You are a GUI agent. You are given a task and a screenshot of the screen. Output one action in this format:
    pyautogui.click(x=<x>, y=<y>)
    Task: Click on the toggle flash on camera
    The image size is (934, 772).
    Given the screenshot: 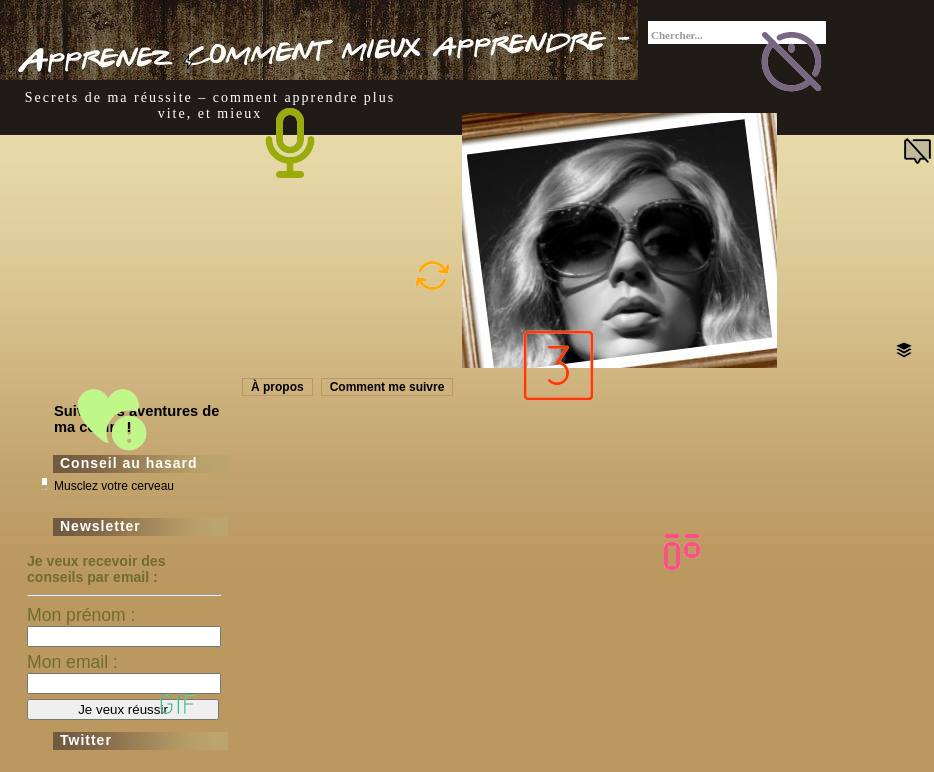 What is the action you would take?
    pyautogui.click(x=188, y=62)
    